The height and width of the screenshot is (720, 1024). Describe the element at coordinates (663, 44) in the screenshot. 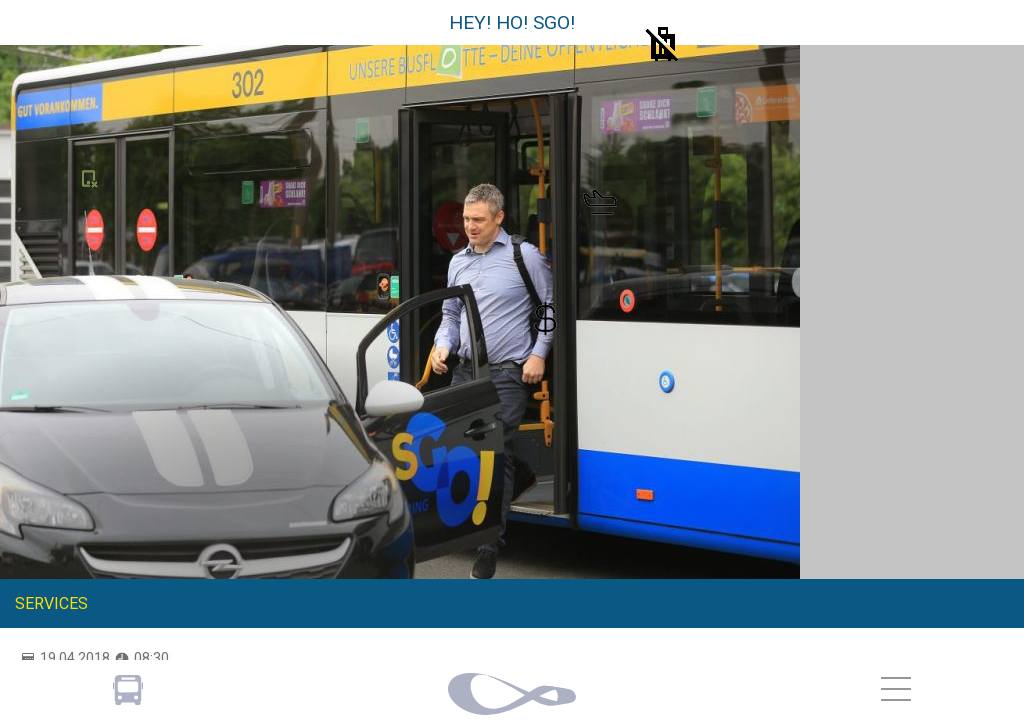

I see `no luggage allowed in this area` at that location.